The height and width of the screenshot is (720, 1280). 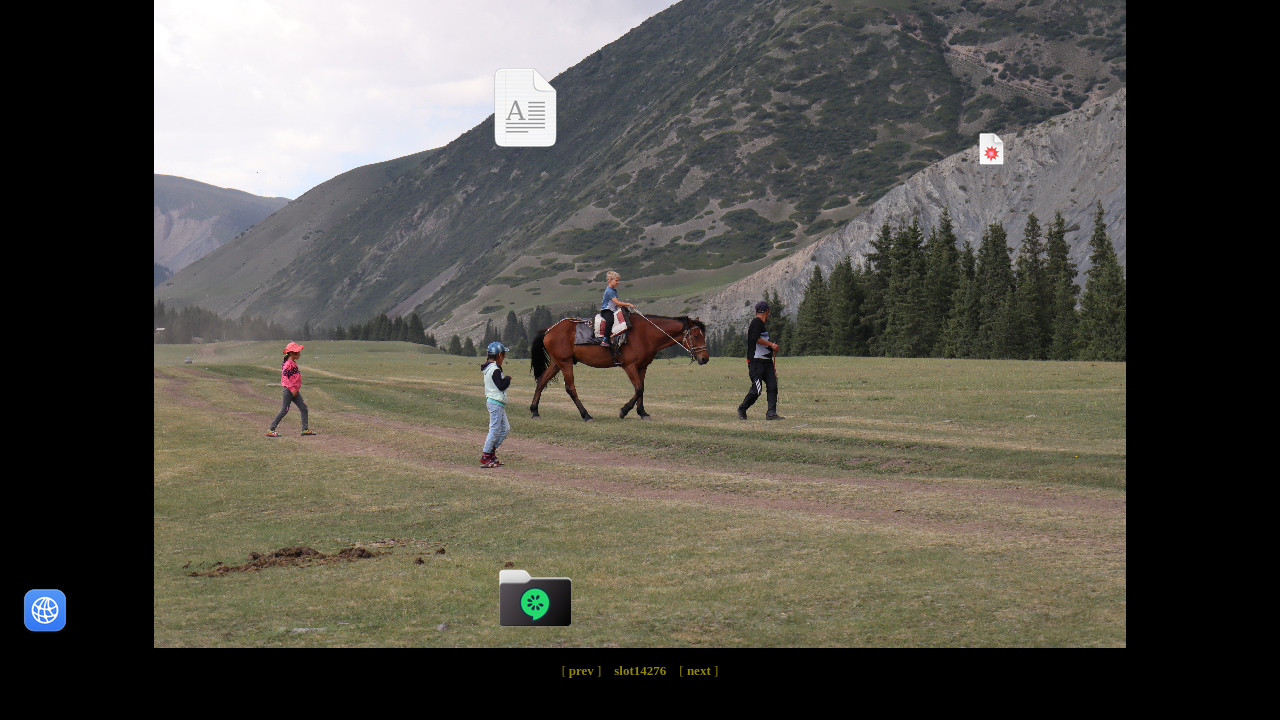 I want to click on a Mathematica notebook or computation file, so click(x=991, y=149).